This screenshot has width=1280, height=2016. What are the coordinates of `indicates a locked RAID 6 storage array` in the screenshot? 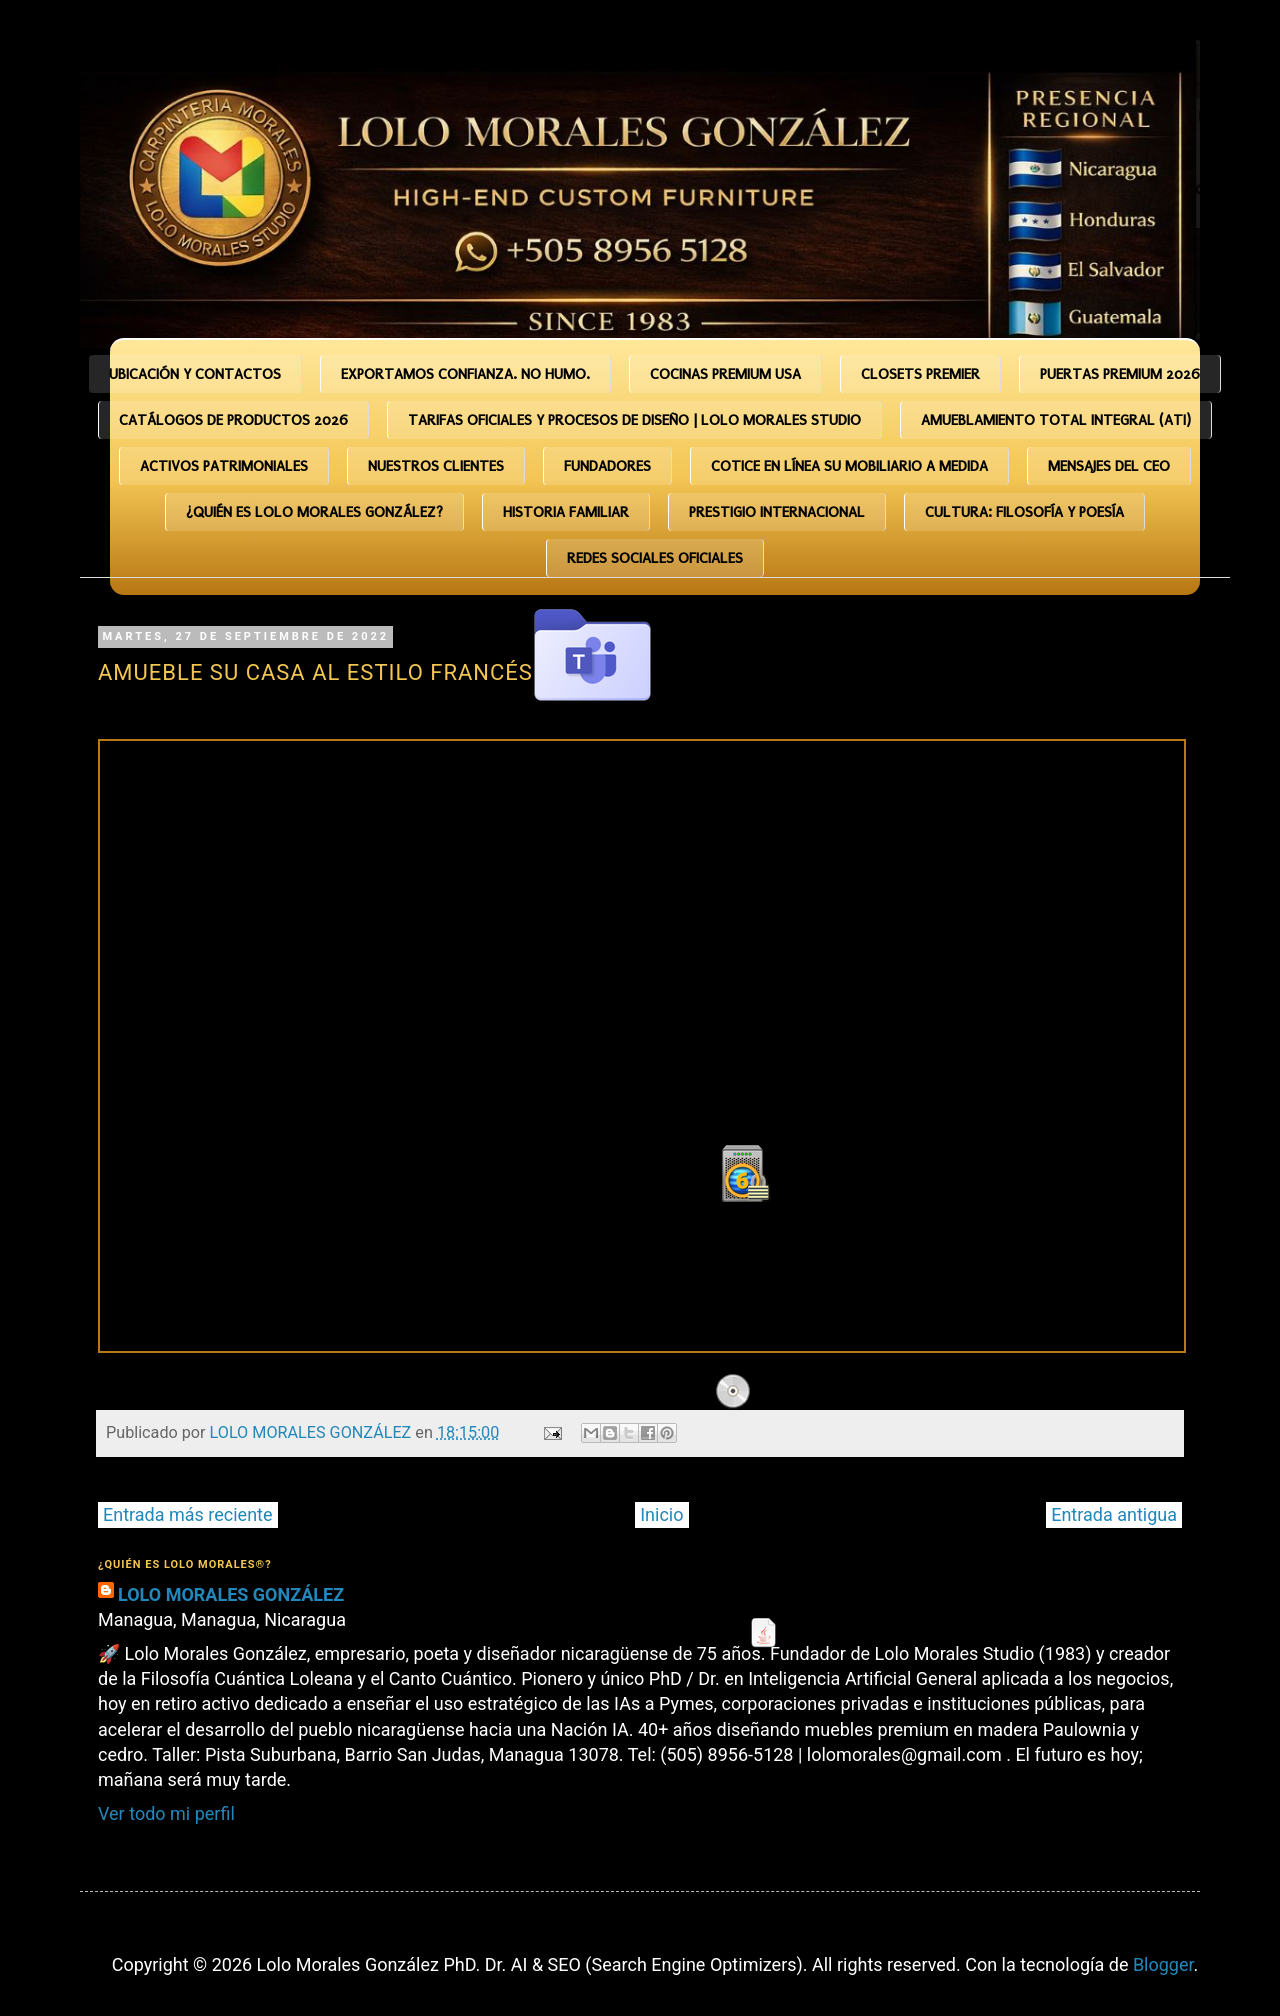 It's located at (742, 1173).